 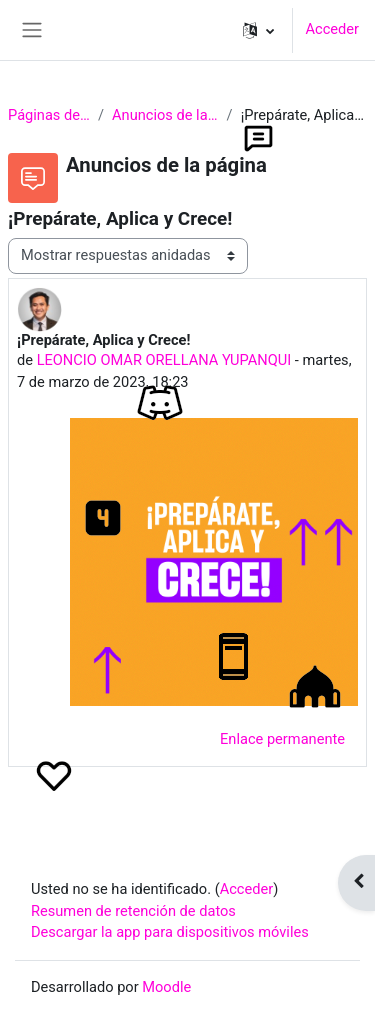 I want to click on open chat or messaging, so click(x=258, y=136).